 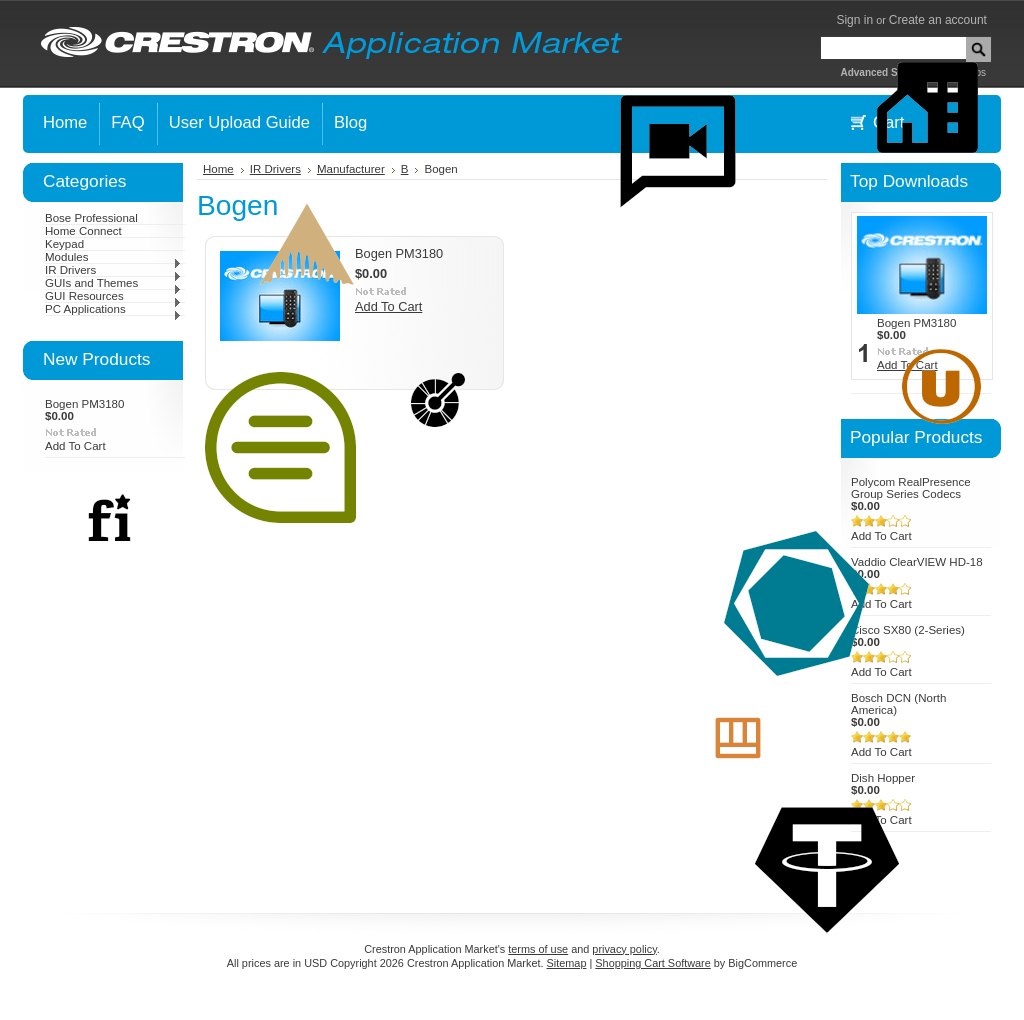 What do you see at coordinates (738, 738) in the screenshot?
I see `view data in table format` at bounding box center [738, 738].